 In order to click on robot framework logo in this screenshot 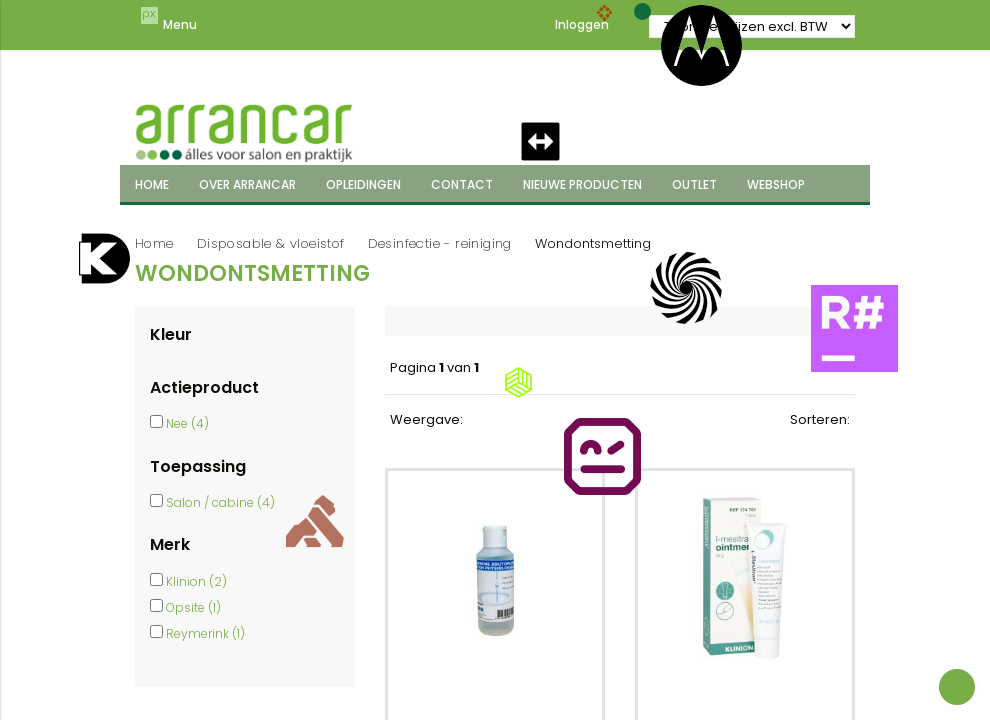, I will do `click(602, 456)`.